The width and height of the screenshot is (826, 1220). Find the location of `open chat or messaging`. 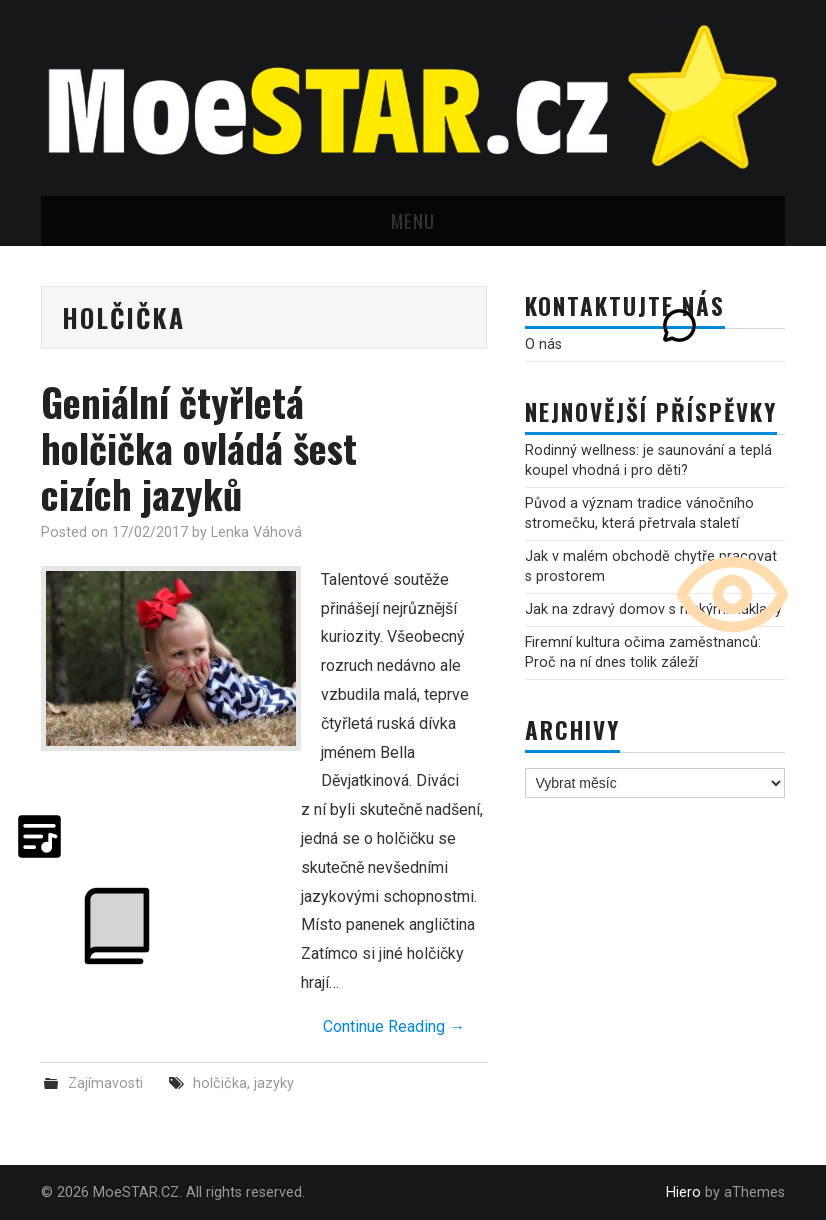

open chat or messaging is located at coordinates (679, 325).